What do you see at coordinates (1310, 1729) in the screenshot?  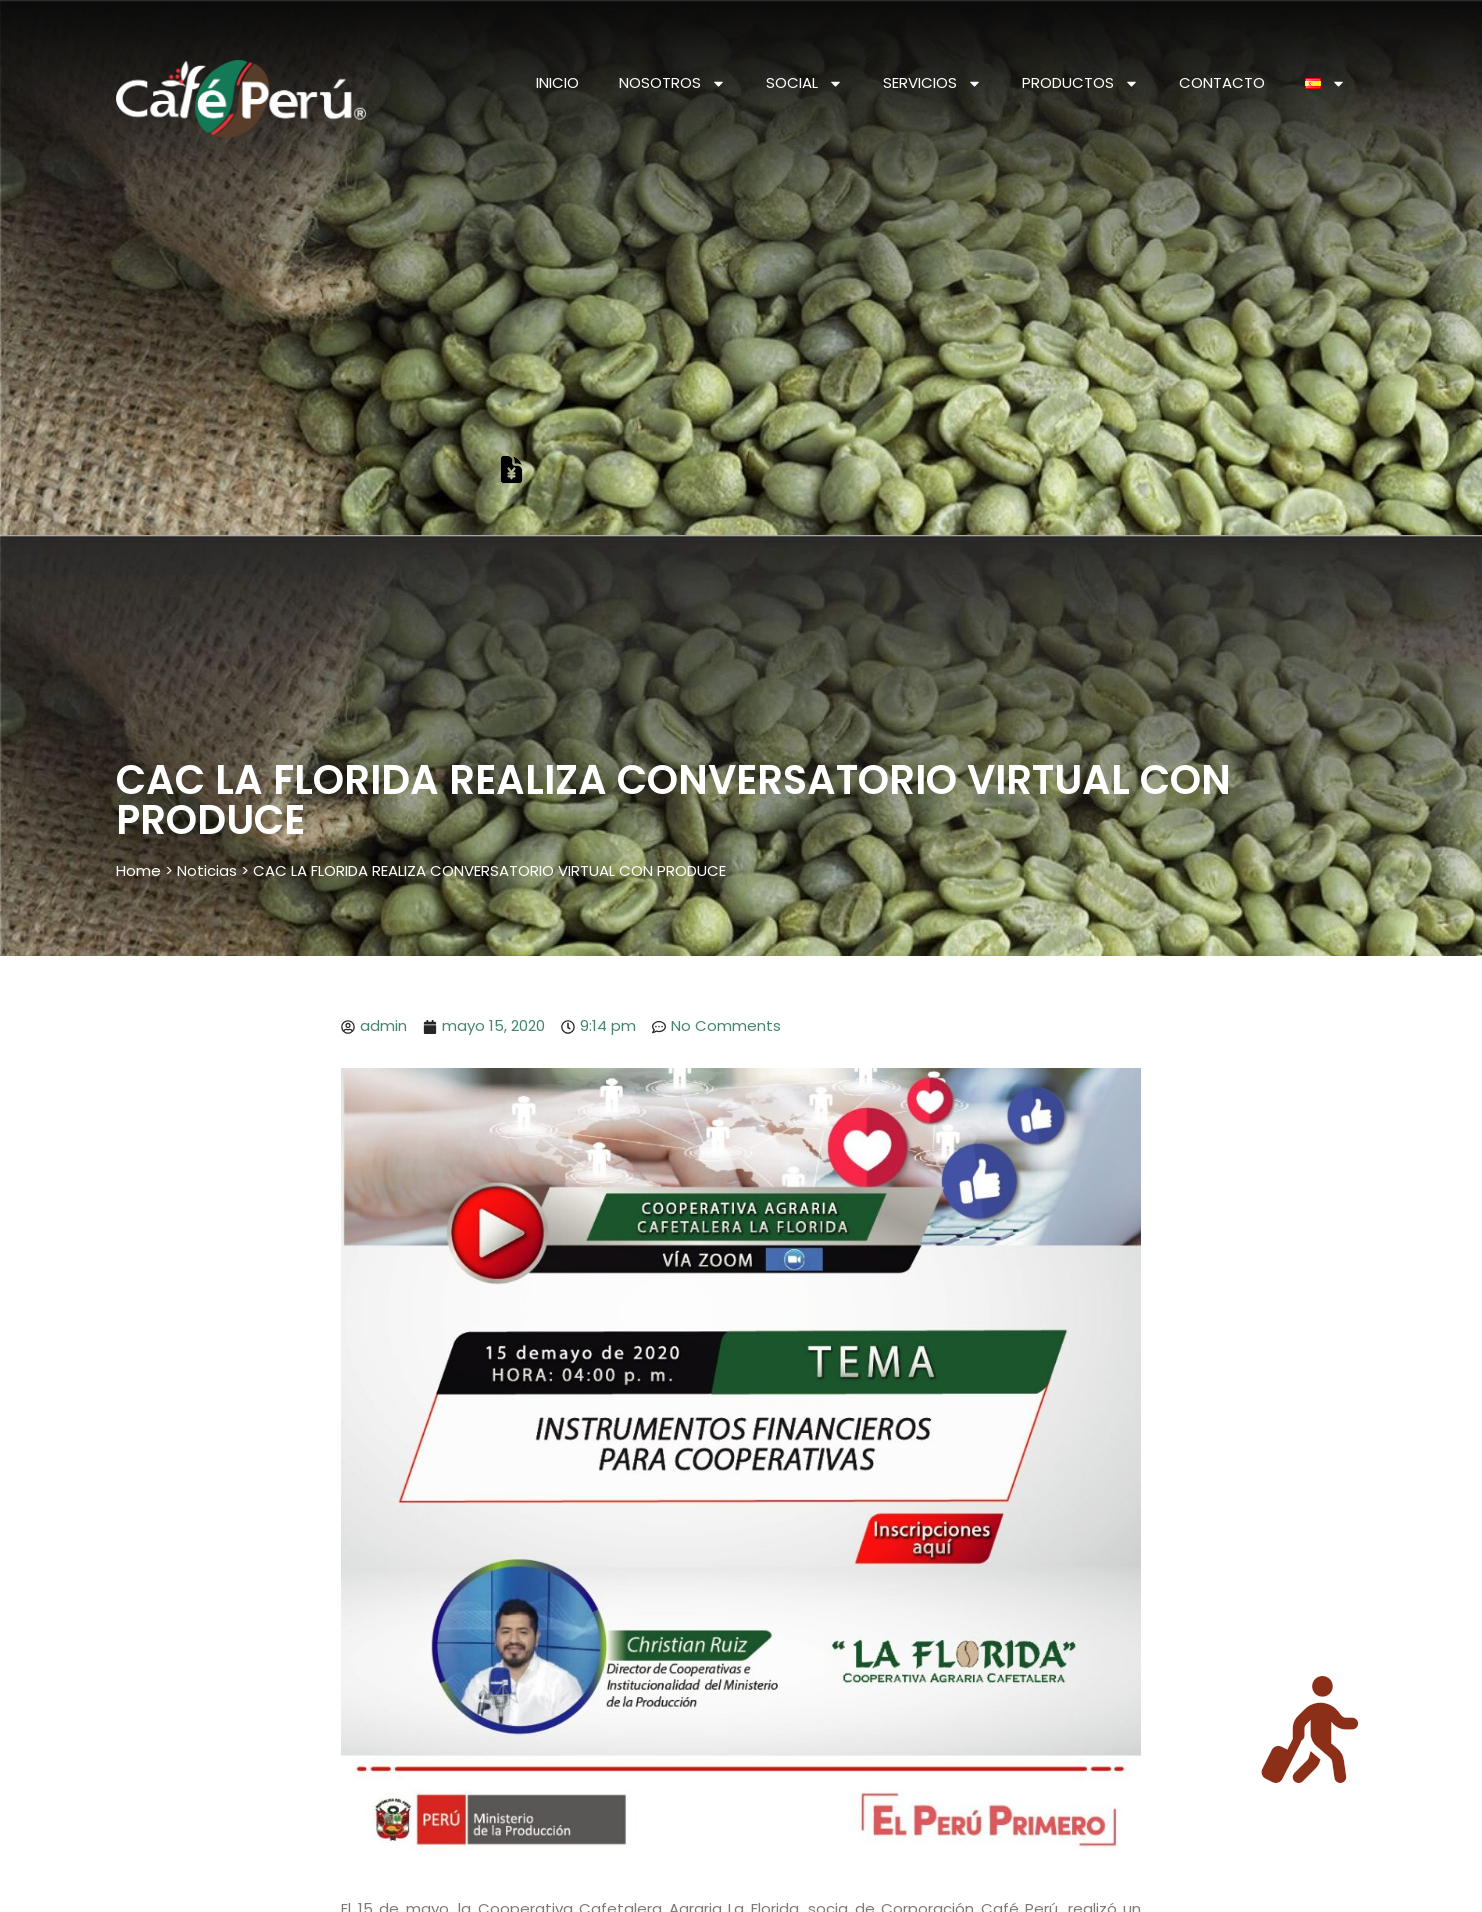 I see `indicates travel or transportation section` at bounding box center [1310, 1729].